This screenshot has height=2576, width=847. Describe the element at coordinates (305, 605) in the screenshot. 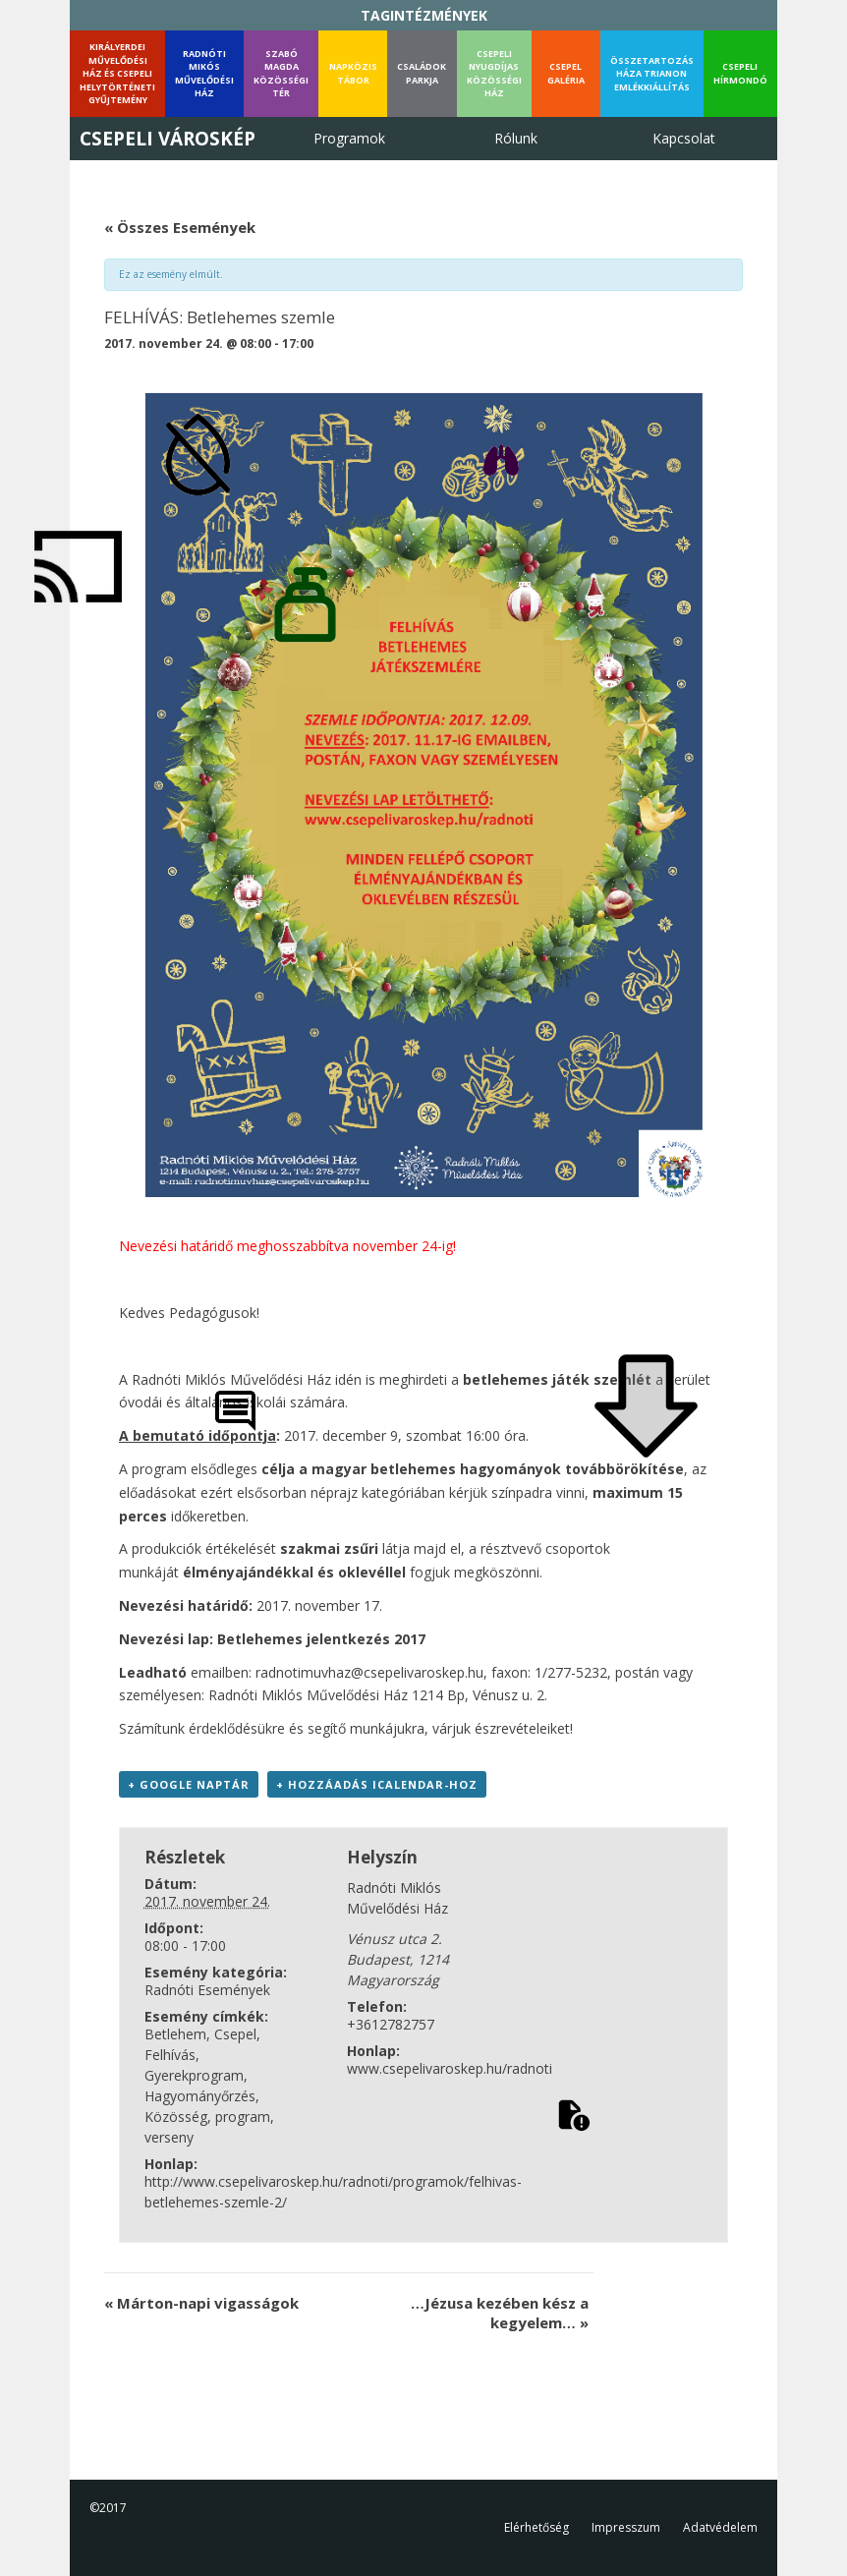

I see `access hand washing or hygiene instructions` at that location.